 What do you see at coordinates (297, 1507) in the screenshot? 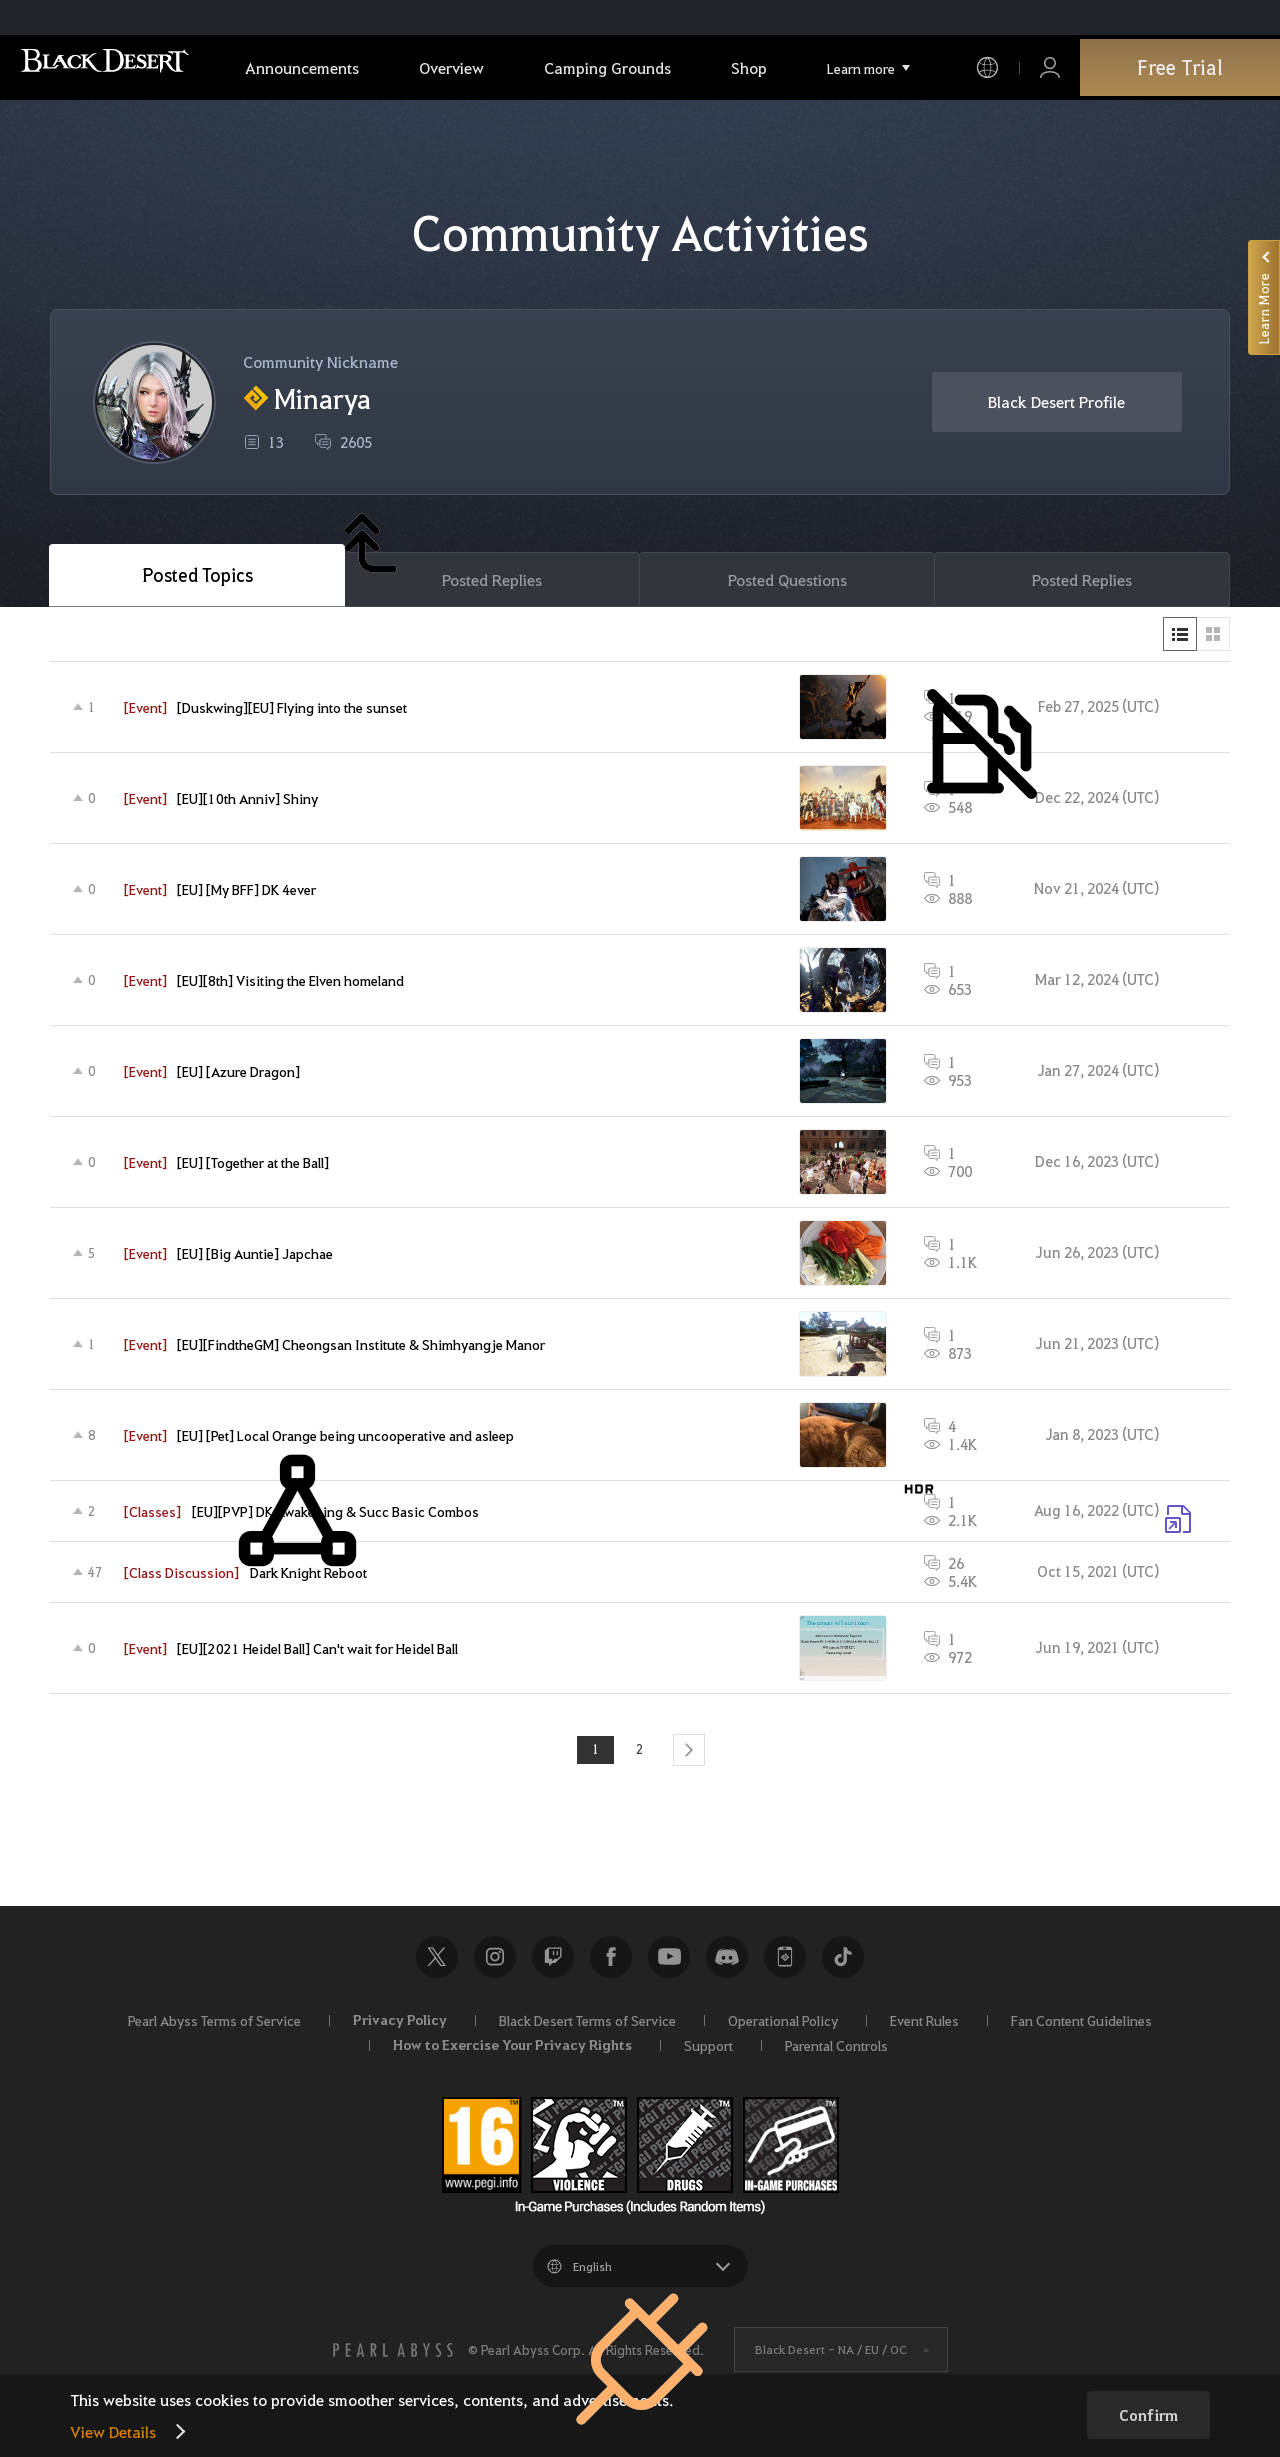
I see `create a triangle shape in vector editing mode` at bounding box center [297, 1507].